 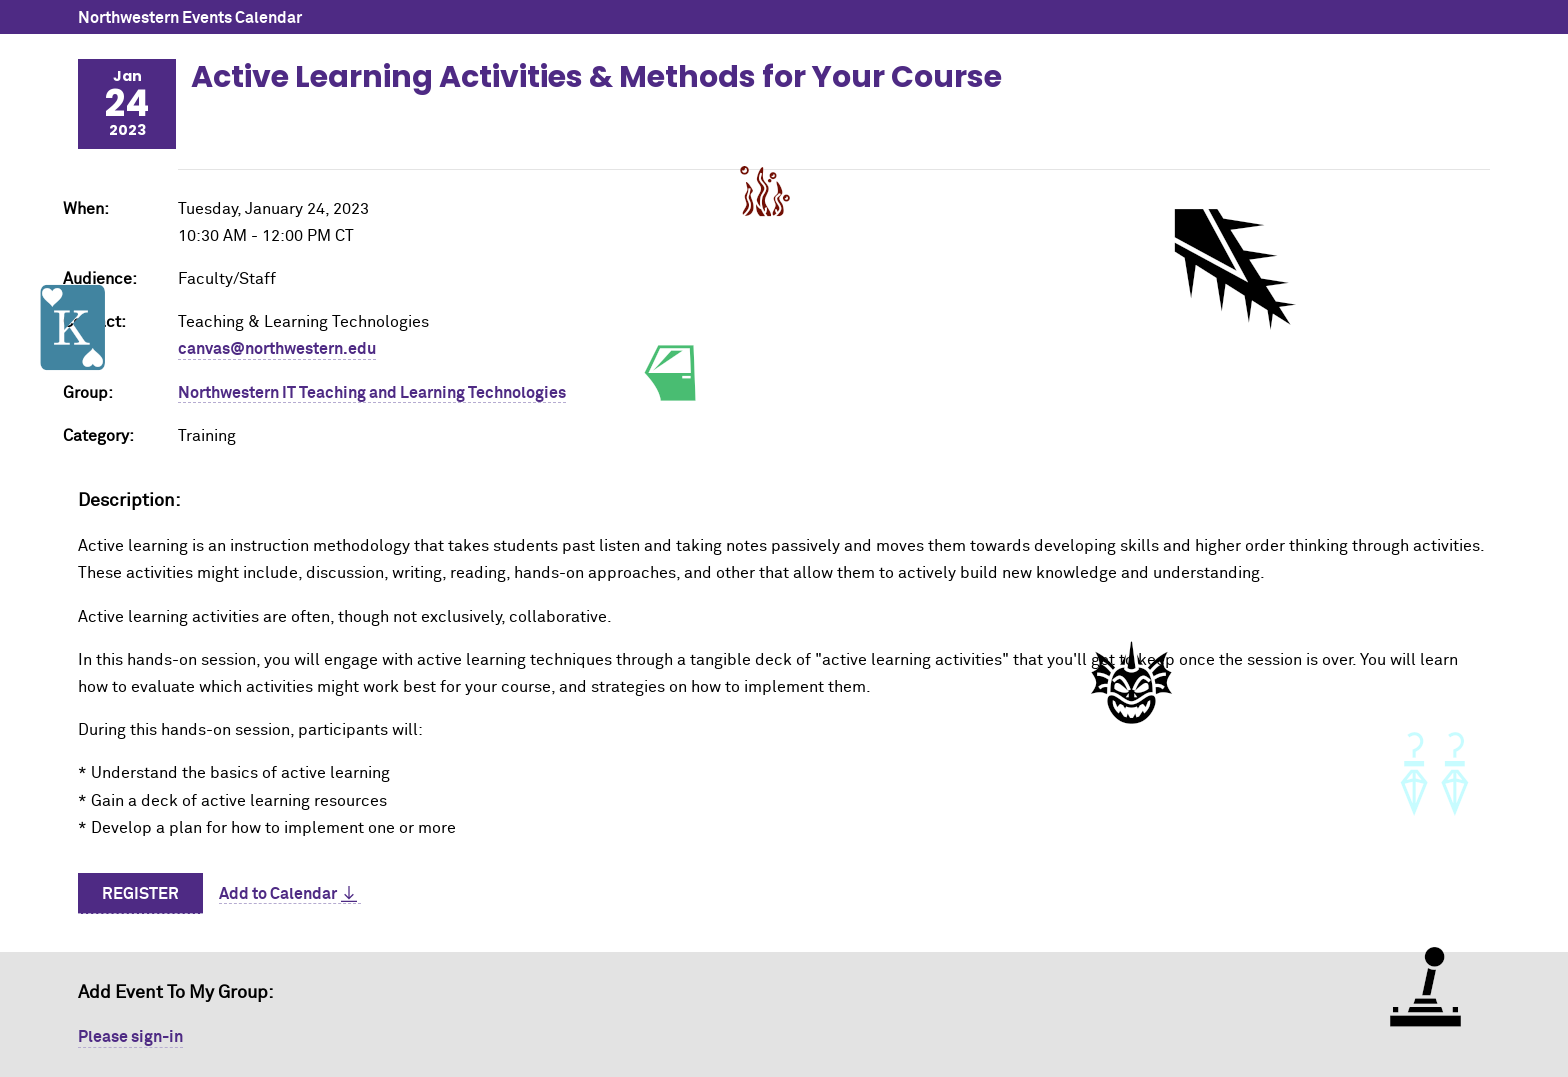 I want to click on view crystal earrings in inventory, so click(x=1434, y=772).